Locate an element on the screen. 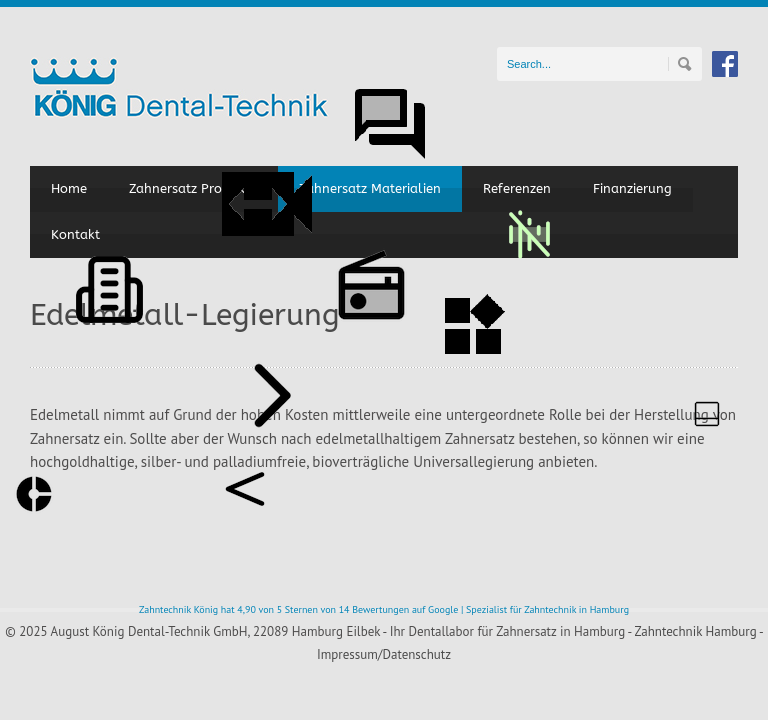 Image resolution: width=768 pixels, height=720 pixels. hide the bottom panel is located at coordinates (707, 414).